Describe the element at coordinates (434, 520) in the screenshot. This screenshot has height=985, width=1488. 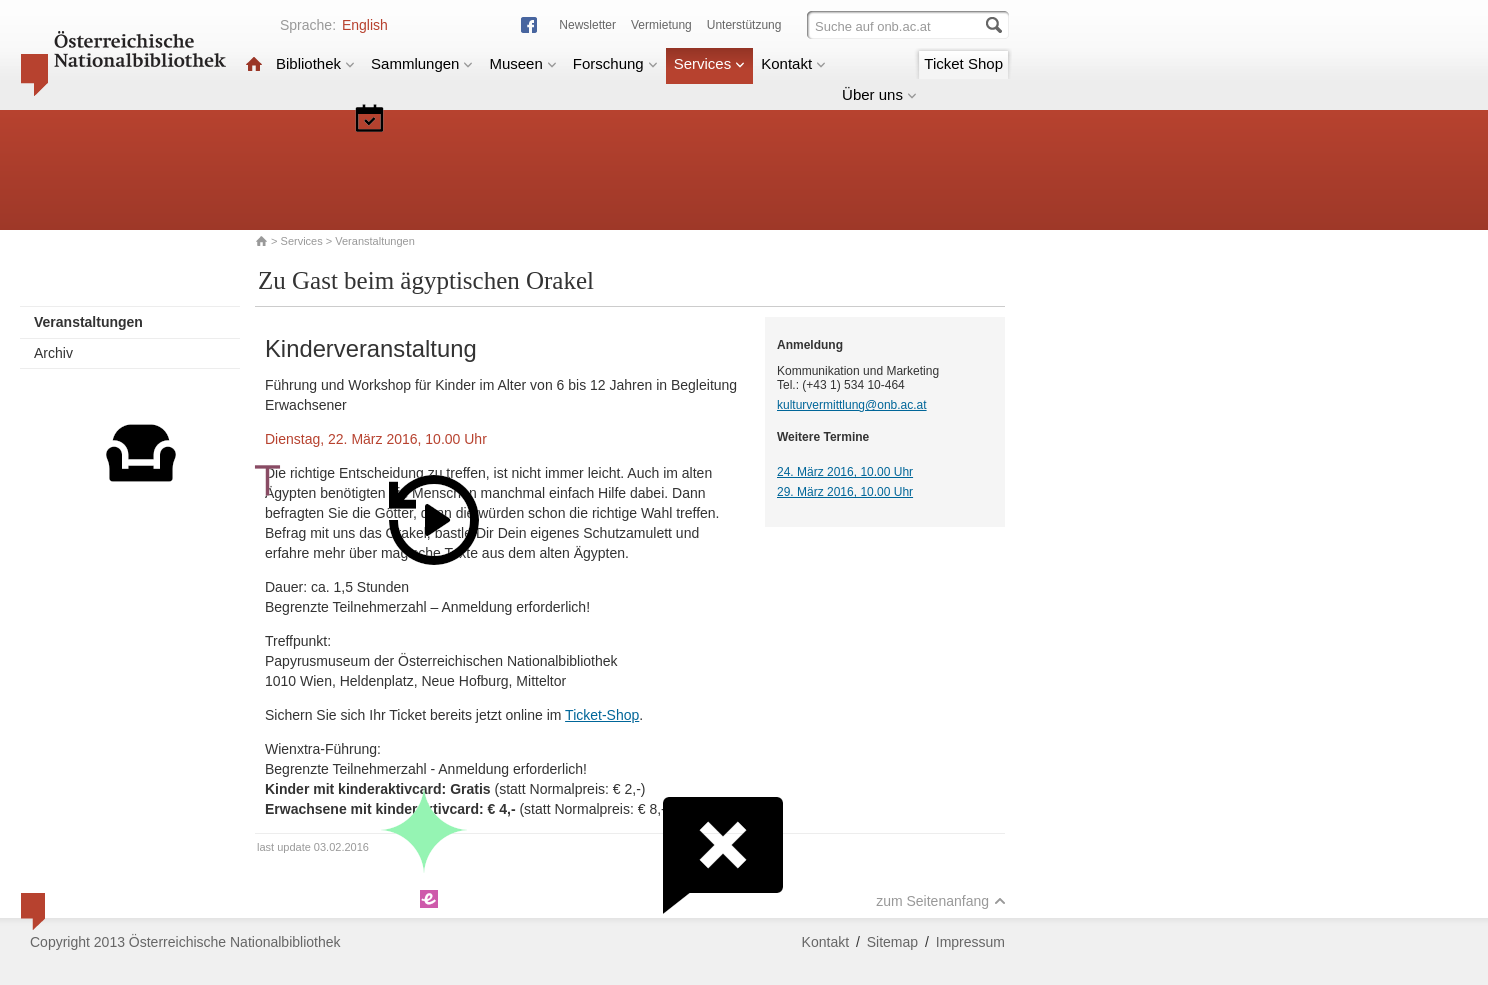
I see `view memories or flashback content` at that location.